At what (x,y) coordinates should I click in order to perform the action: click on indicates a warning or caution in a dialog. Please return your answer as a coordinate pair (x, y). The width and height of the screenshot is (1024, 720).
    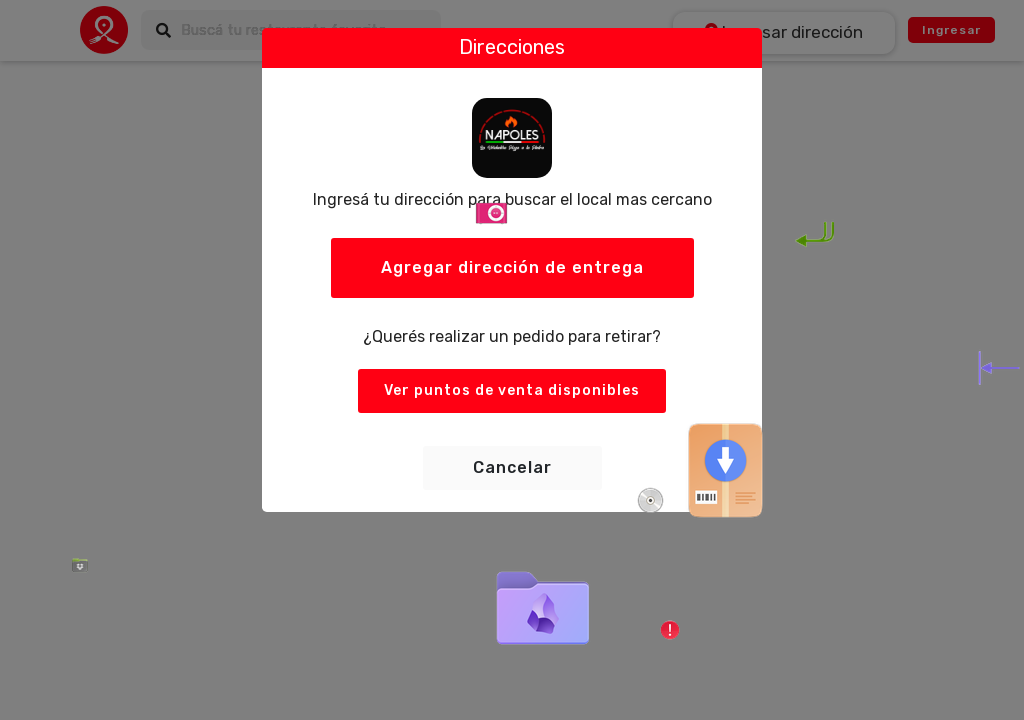
    Looking at the image, I should click on (670, 630).